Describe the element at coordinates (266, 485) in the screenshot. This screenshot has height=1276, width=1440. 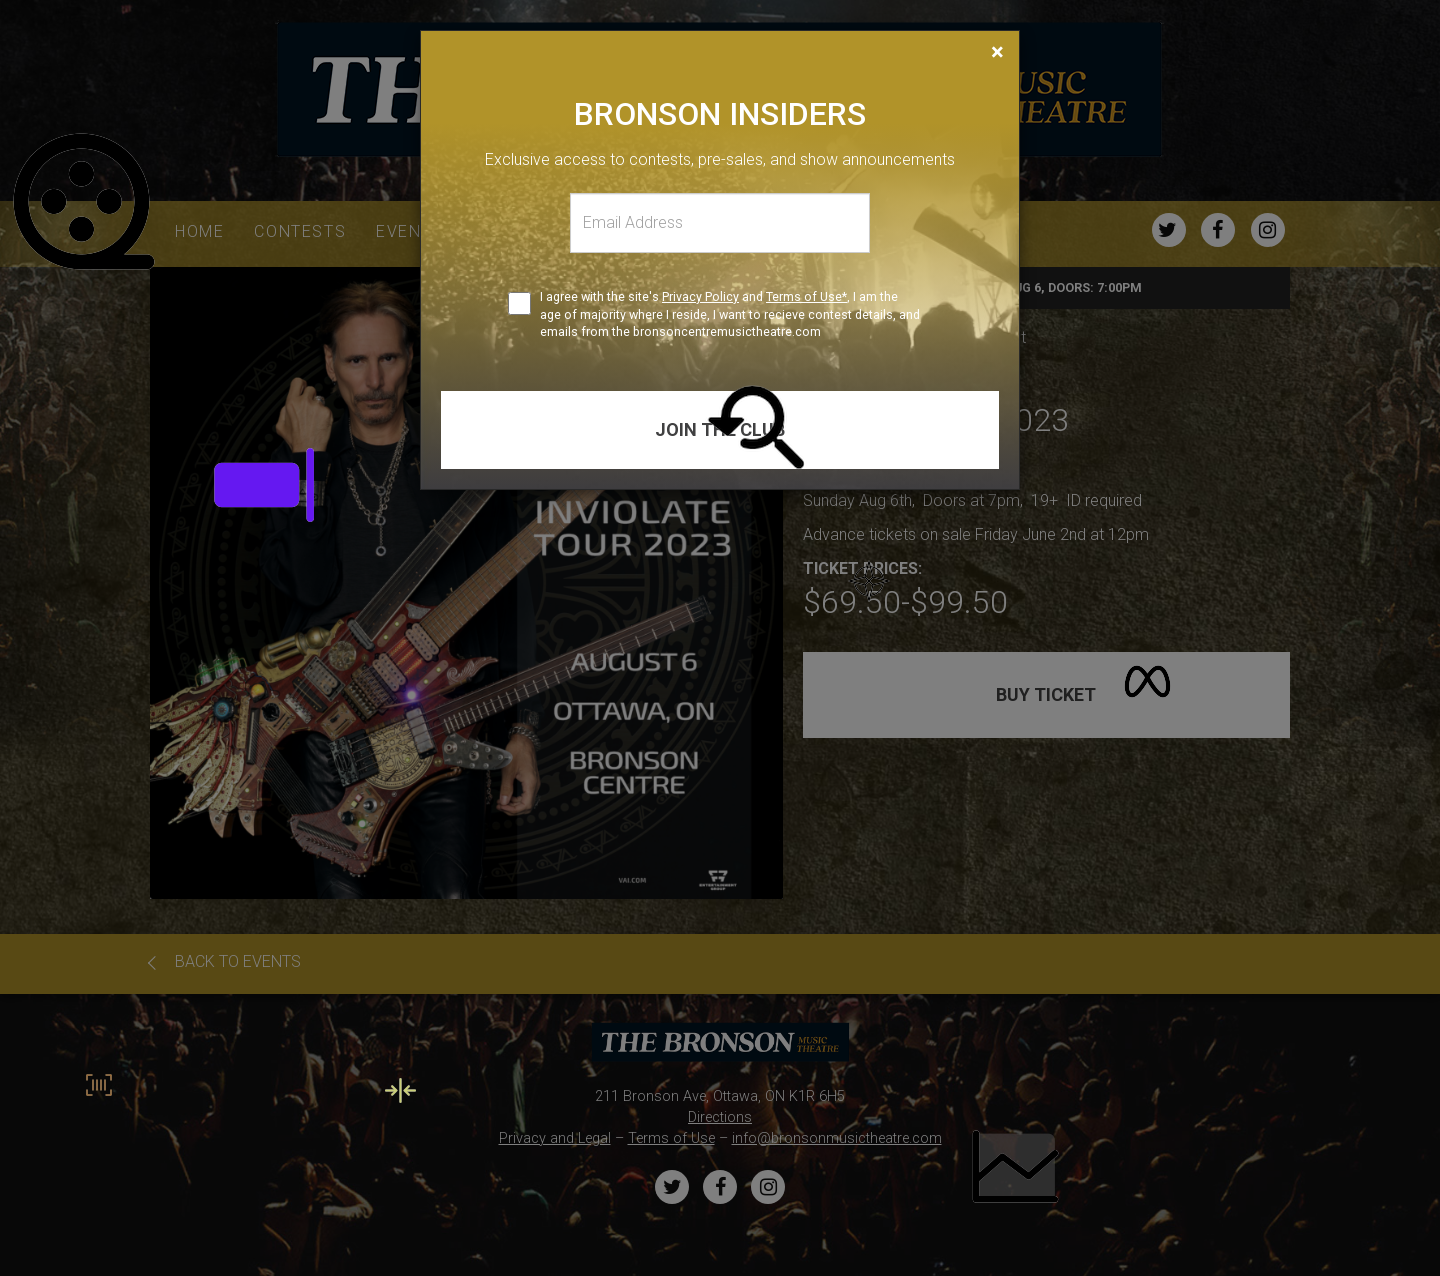
I see `align content to the right` at that location.